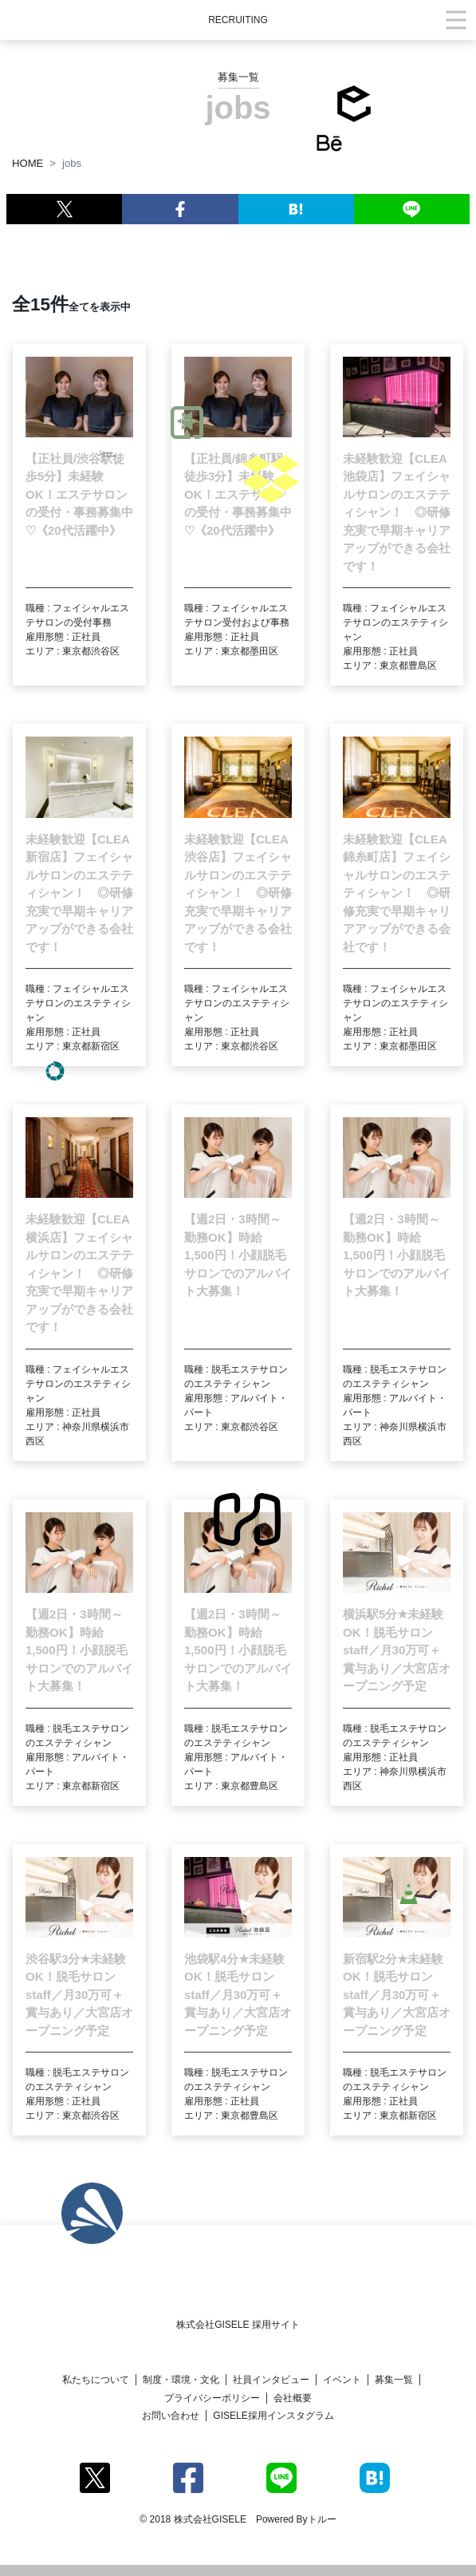  Describe the element at coordinates (247, 1519) in the screenshot. I see `open the Hevy workout tracking app` at that location.